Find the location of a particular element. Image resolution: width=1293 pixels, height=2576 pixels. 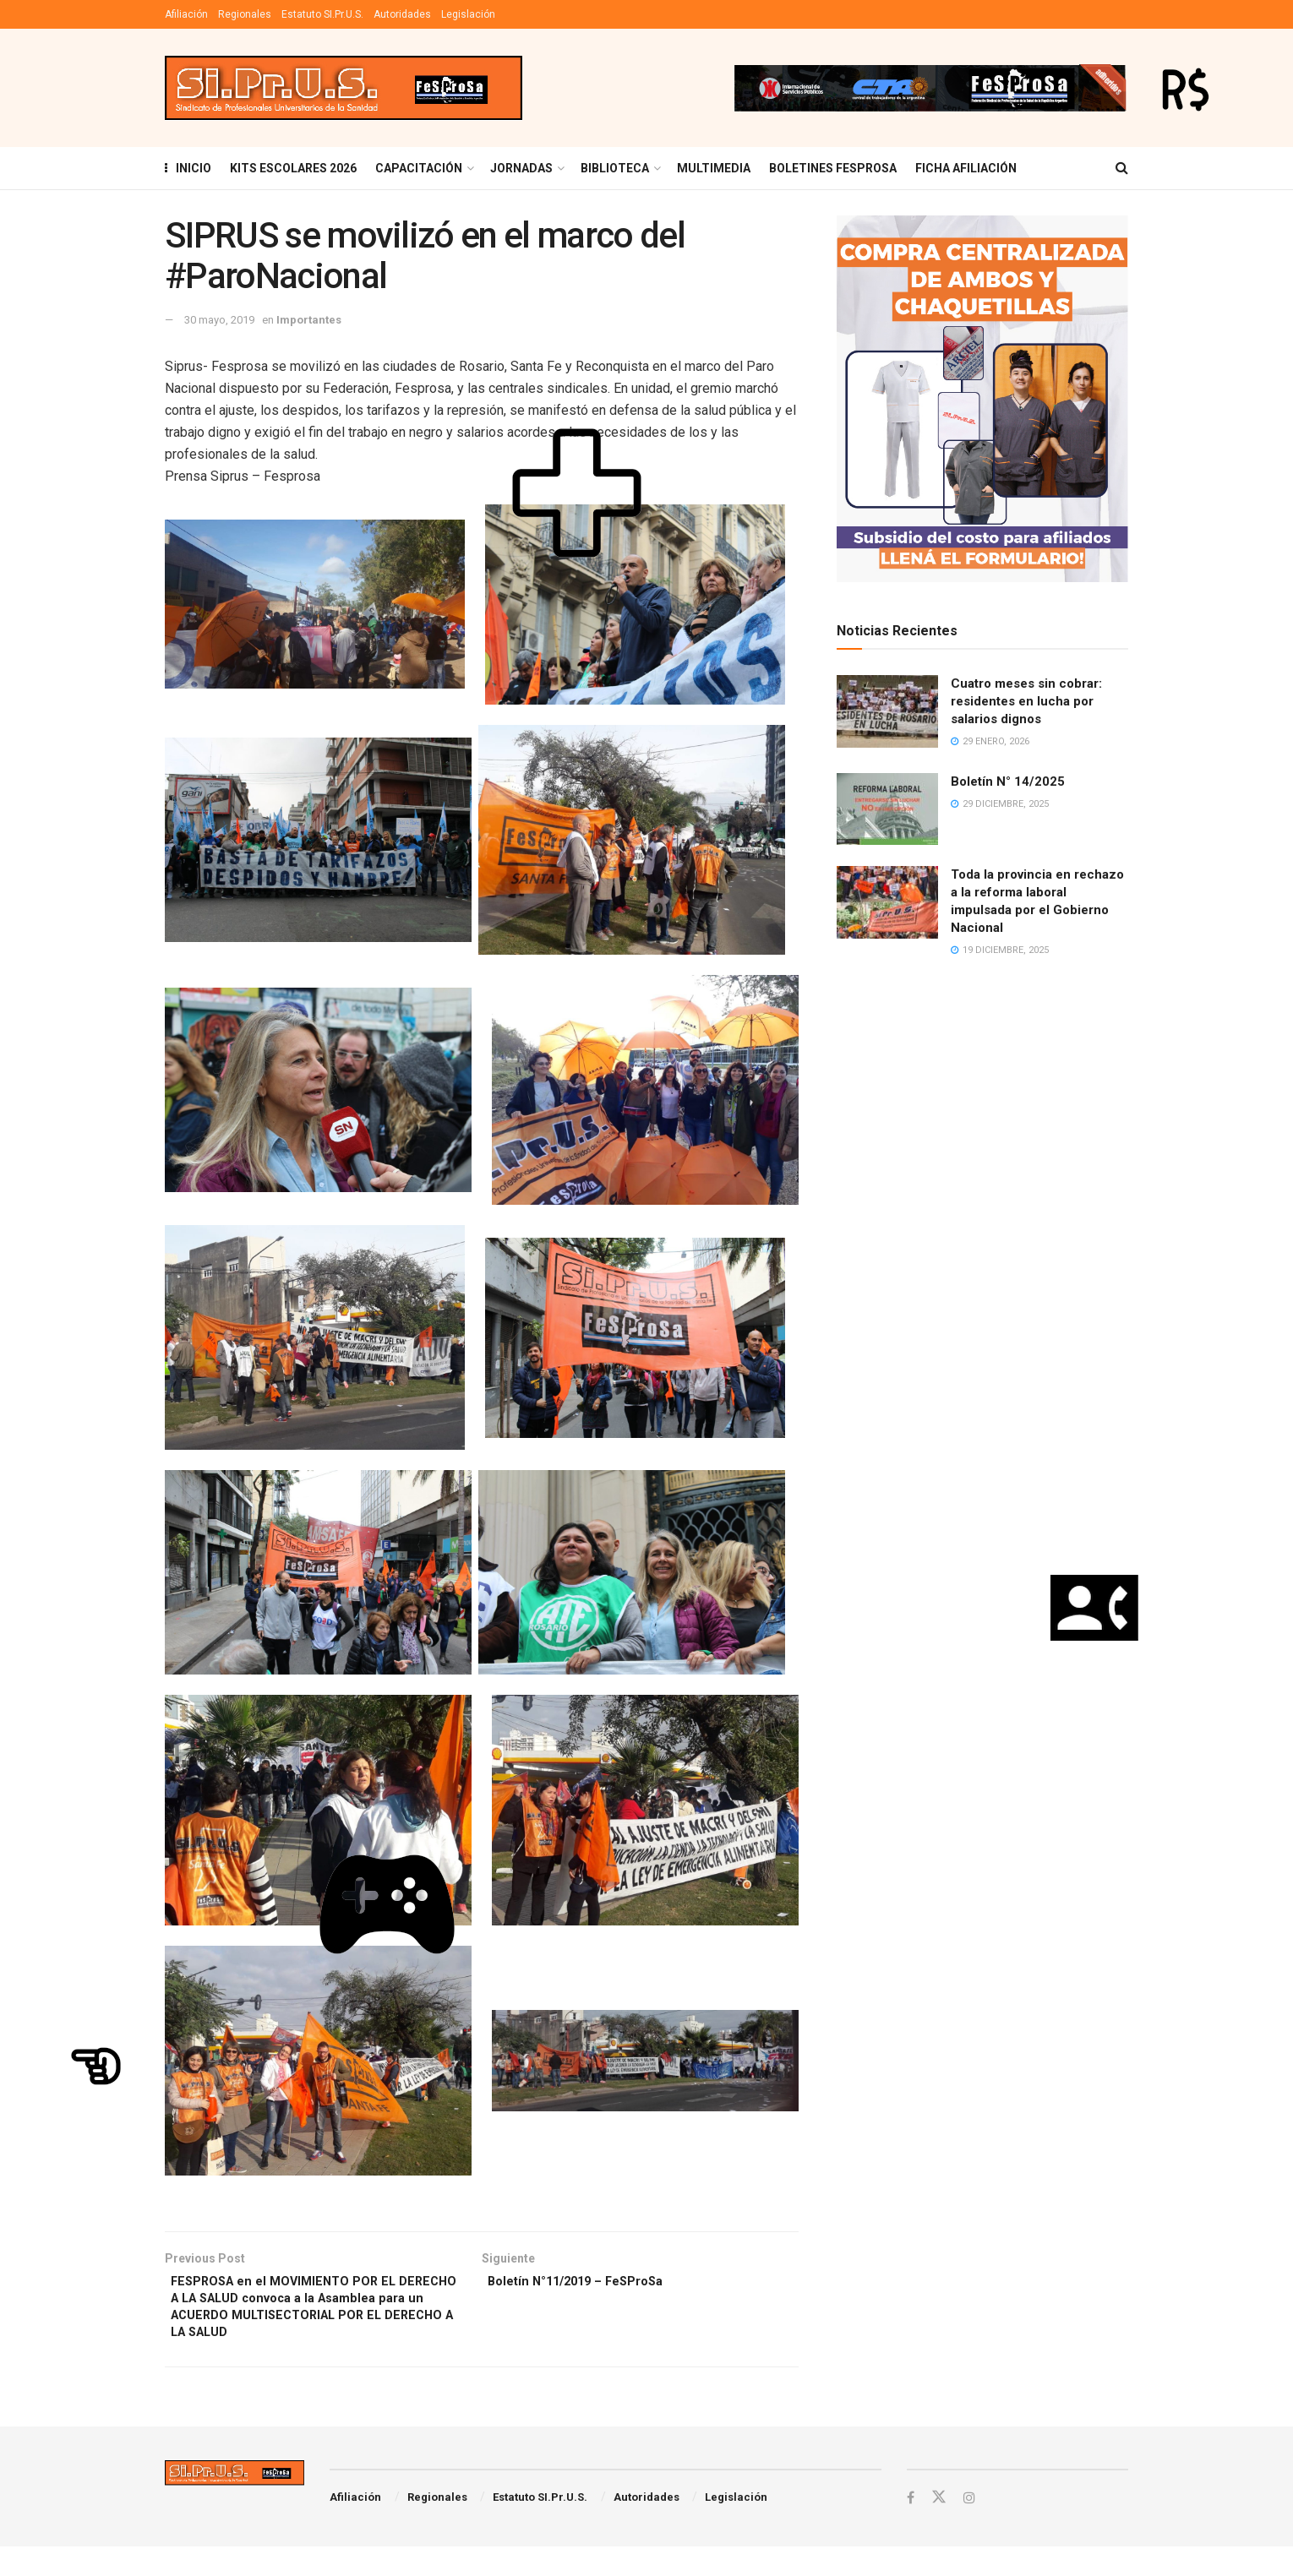

navigate to the previous item or screen is located at coordinates (95, 2066).